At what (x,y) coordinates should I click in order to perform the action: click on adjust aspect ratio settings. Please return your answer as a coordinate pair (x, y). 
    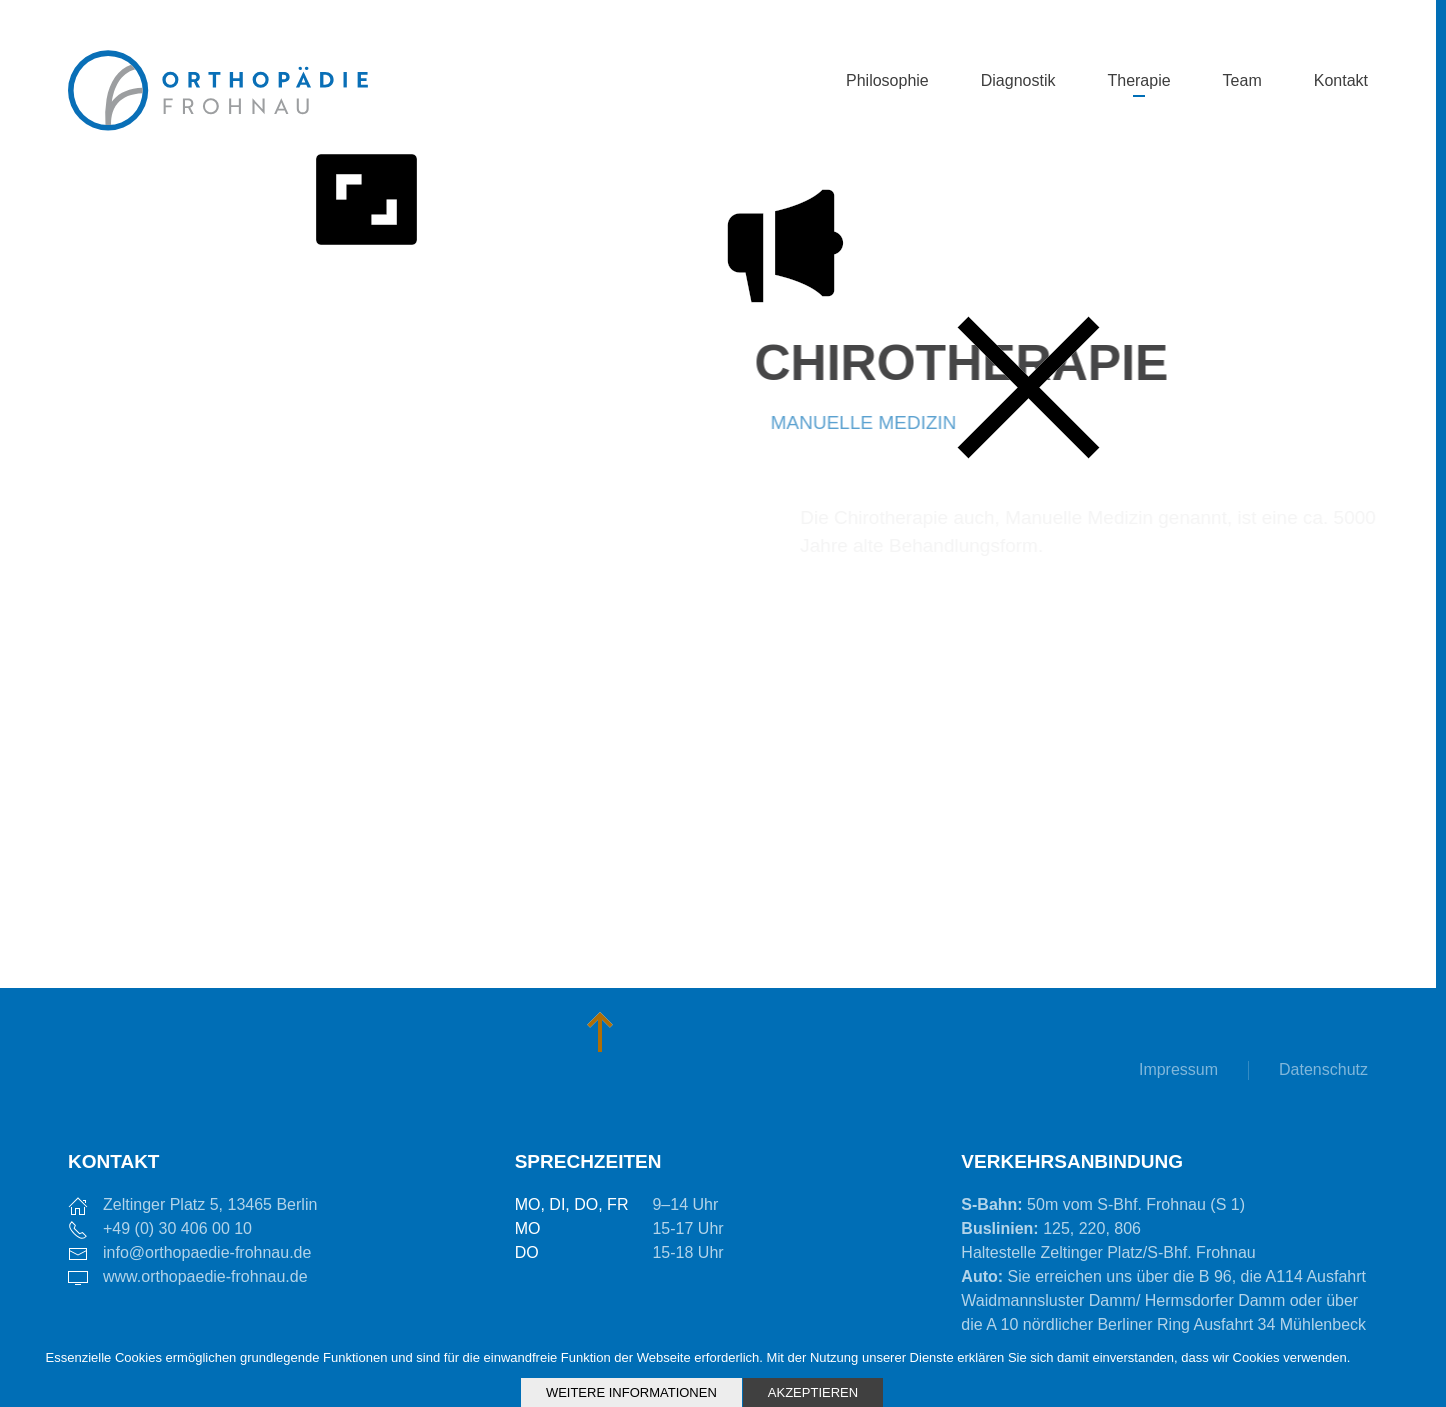
    Looking at the image, I should click on (366, 199).